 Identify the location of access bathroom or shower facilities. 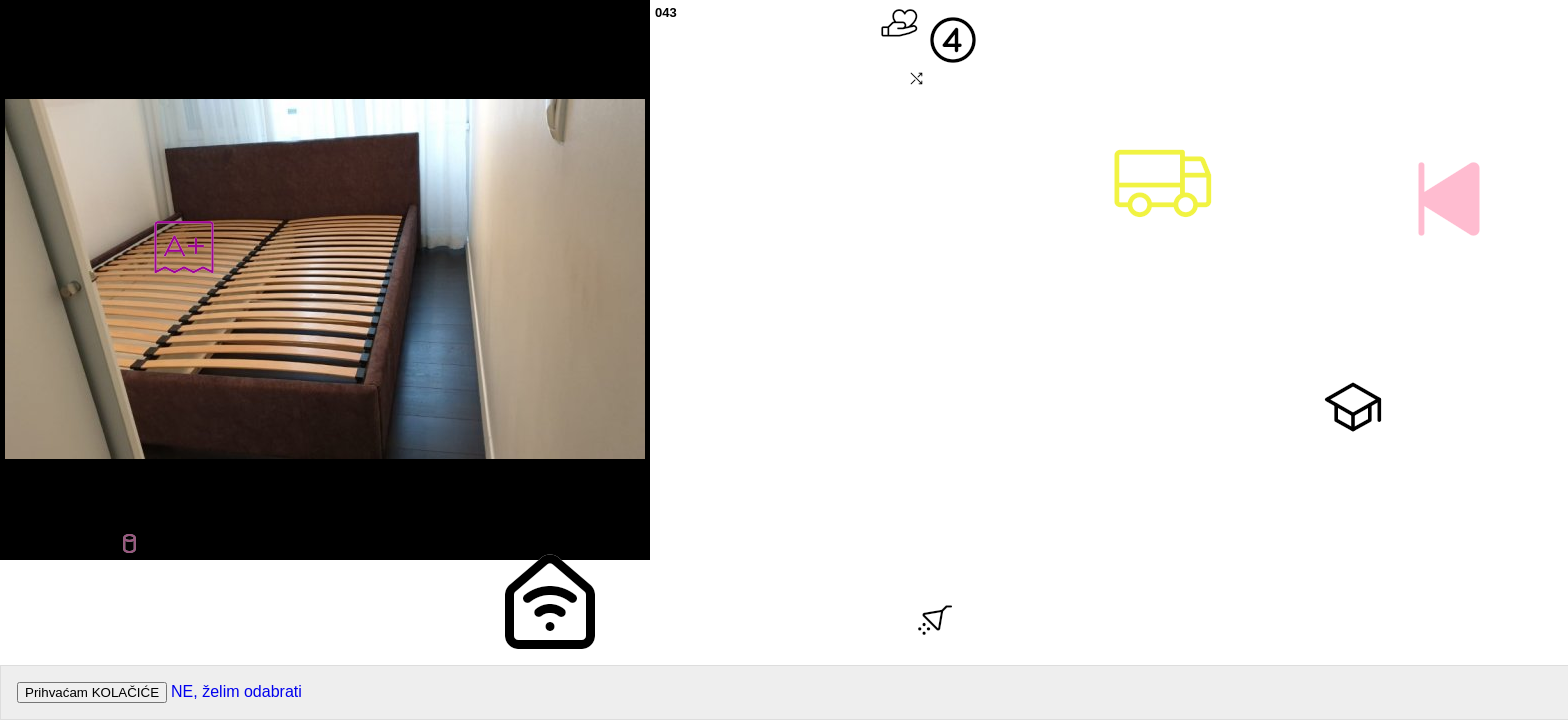
(934, 618).